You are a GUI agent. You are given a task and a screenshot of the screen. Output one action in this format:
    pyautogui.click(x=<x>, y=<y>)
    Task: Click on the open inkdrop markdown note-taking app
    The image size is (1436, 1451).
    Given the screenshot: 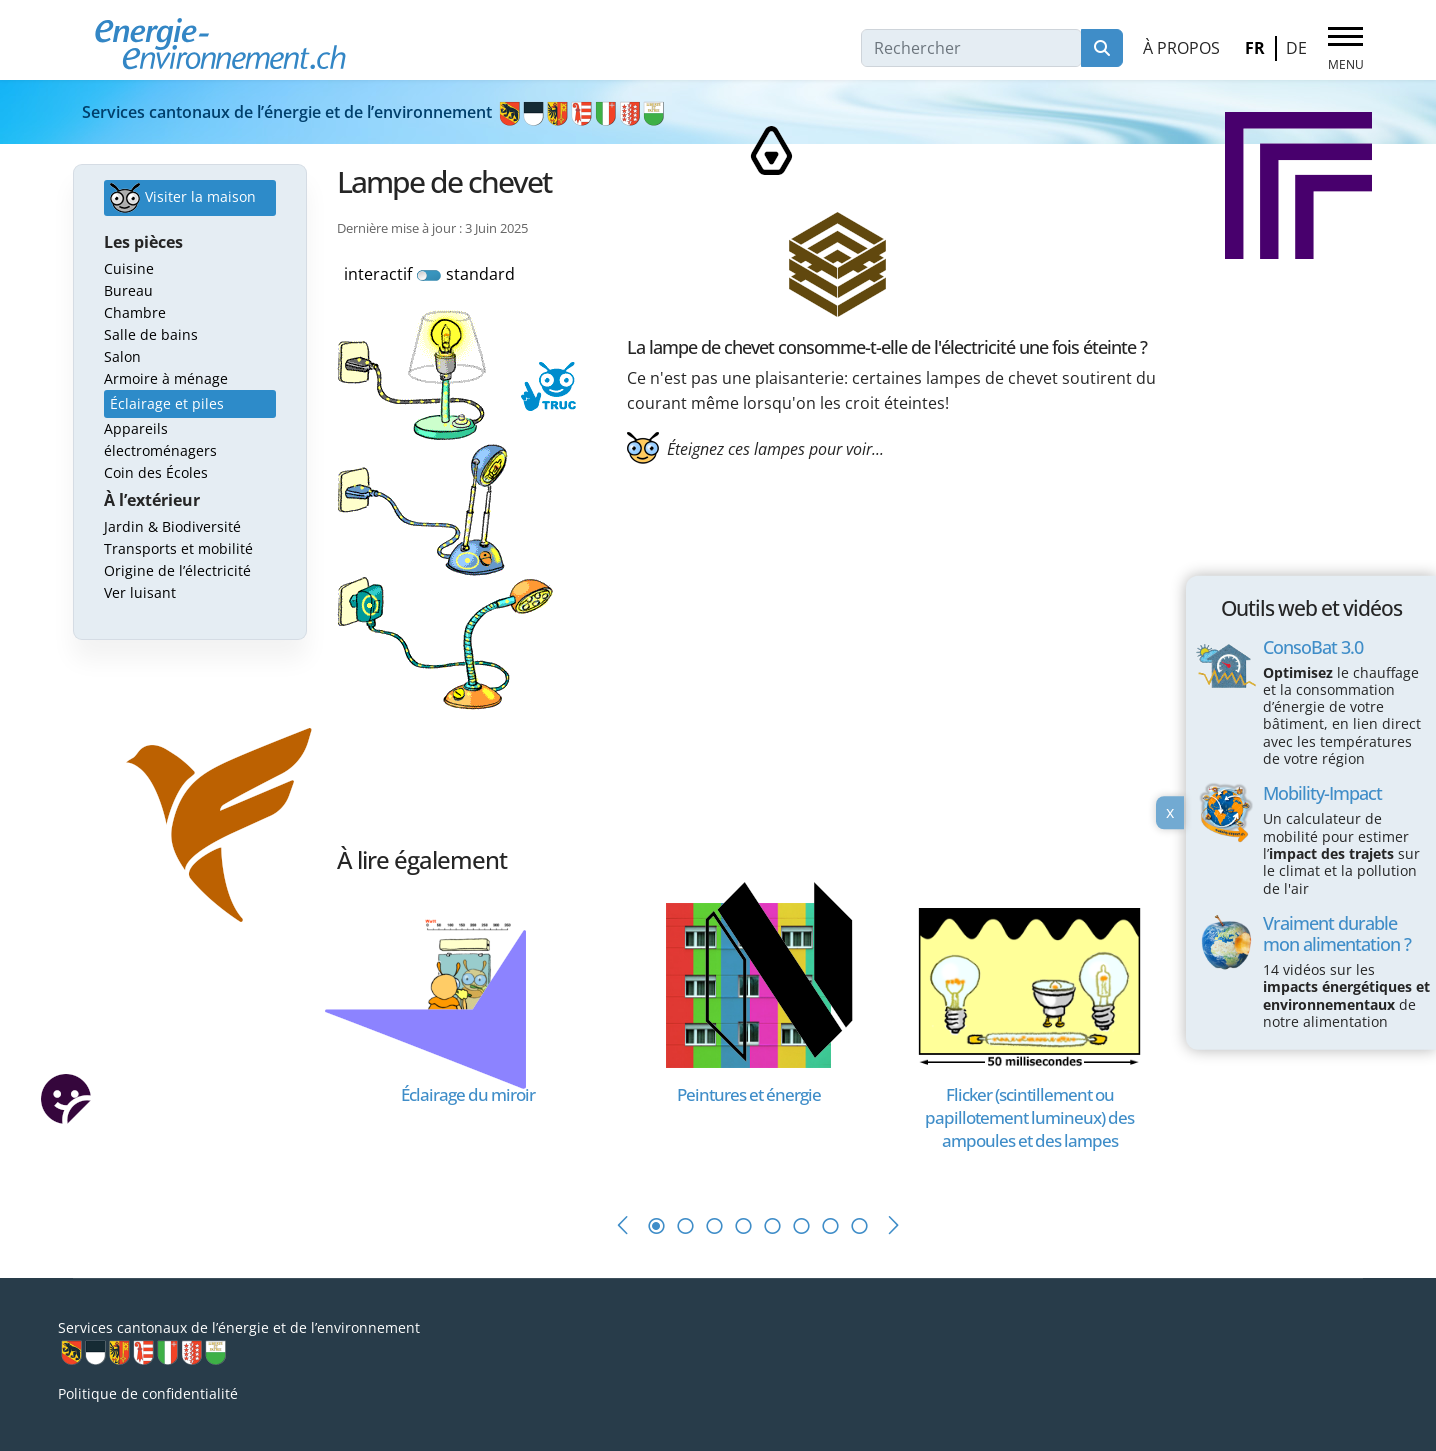 What is the action you would take?
    pyautogui.click(x=771, y=150)
    